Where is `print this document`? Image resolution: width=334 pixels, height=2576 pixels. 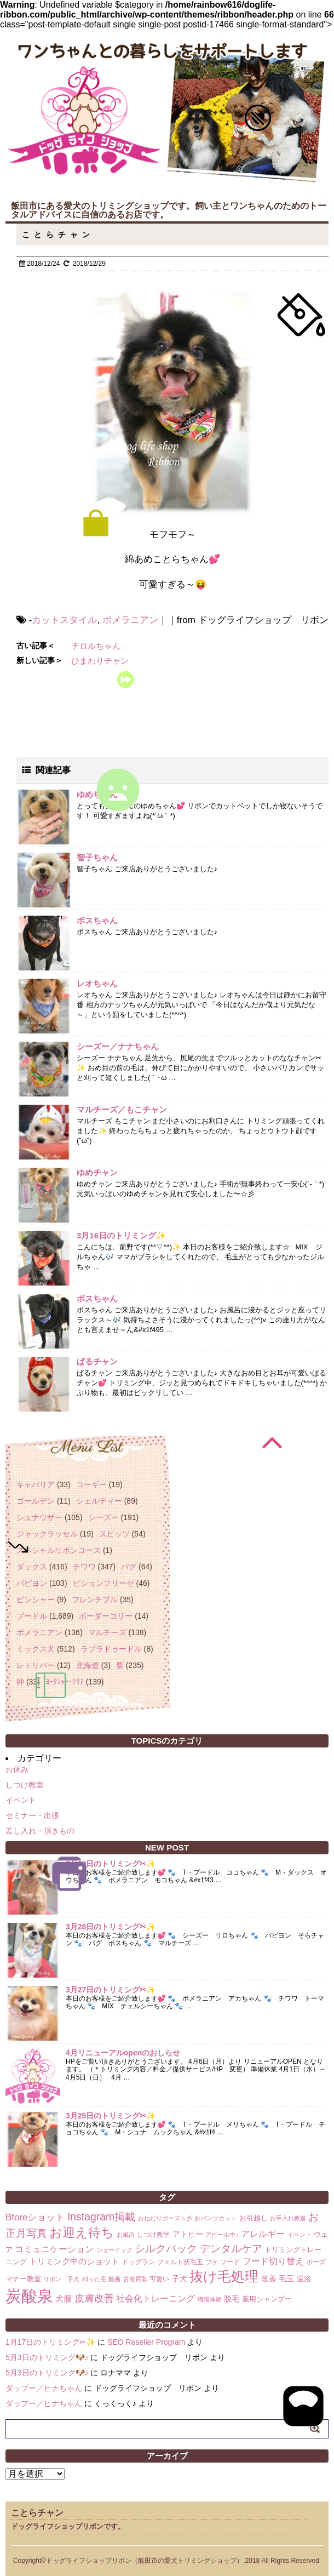
print this document is located at coordinates (69, 1874).